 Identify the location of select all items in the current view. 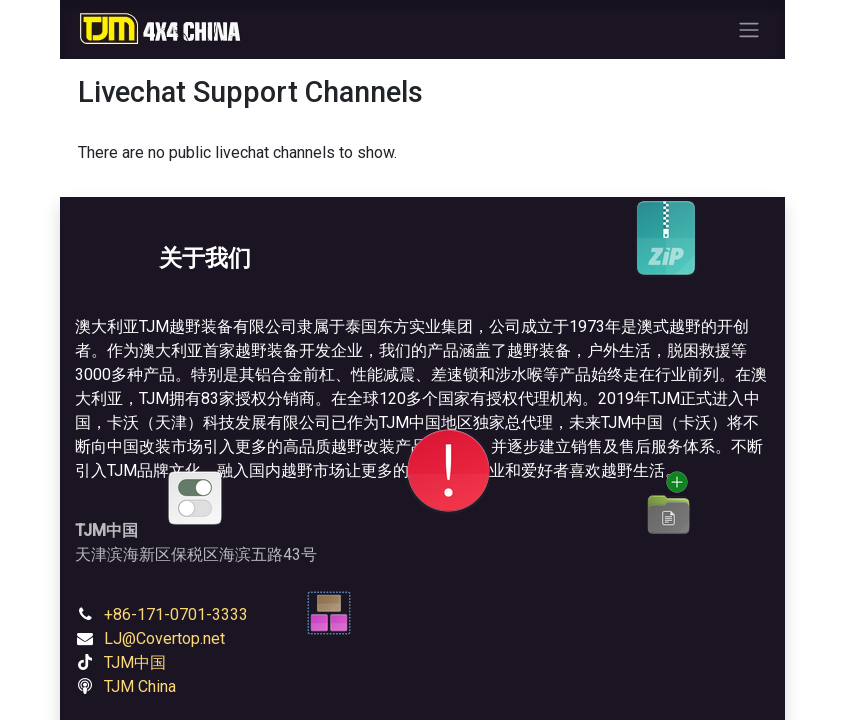
(329, 613).